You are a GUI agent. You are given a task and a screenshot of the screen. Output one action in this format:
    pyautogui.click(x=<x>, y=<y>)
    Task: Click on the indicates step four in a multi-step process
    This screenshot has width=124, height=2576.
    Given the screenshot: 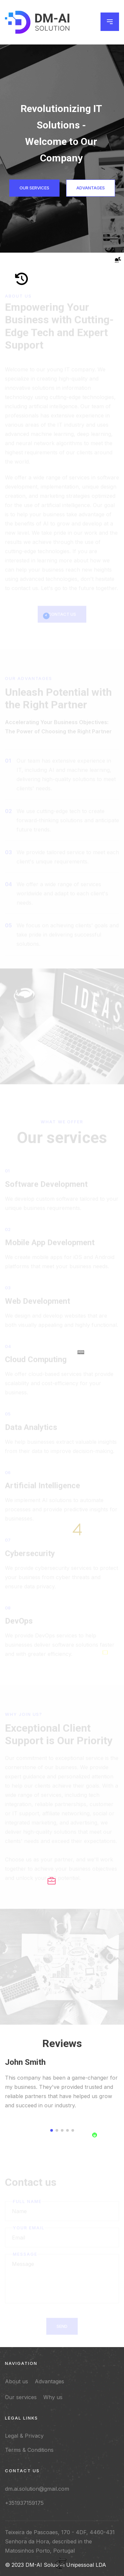 What is the action you would take?
    pyautogui.click(x=77, y=1529)
    